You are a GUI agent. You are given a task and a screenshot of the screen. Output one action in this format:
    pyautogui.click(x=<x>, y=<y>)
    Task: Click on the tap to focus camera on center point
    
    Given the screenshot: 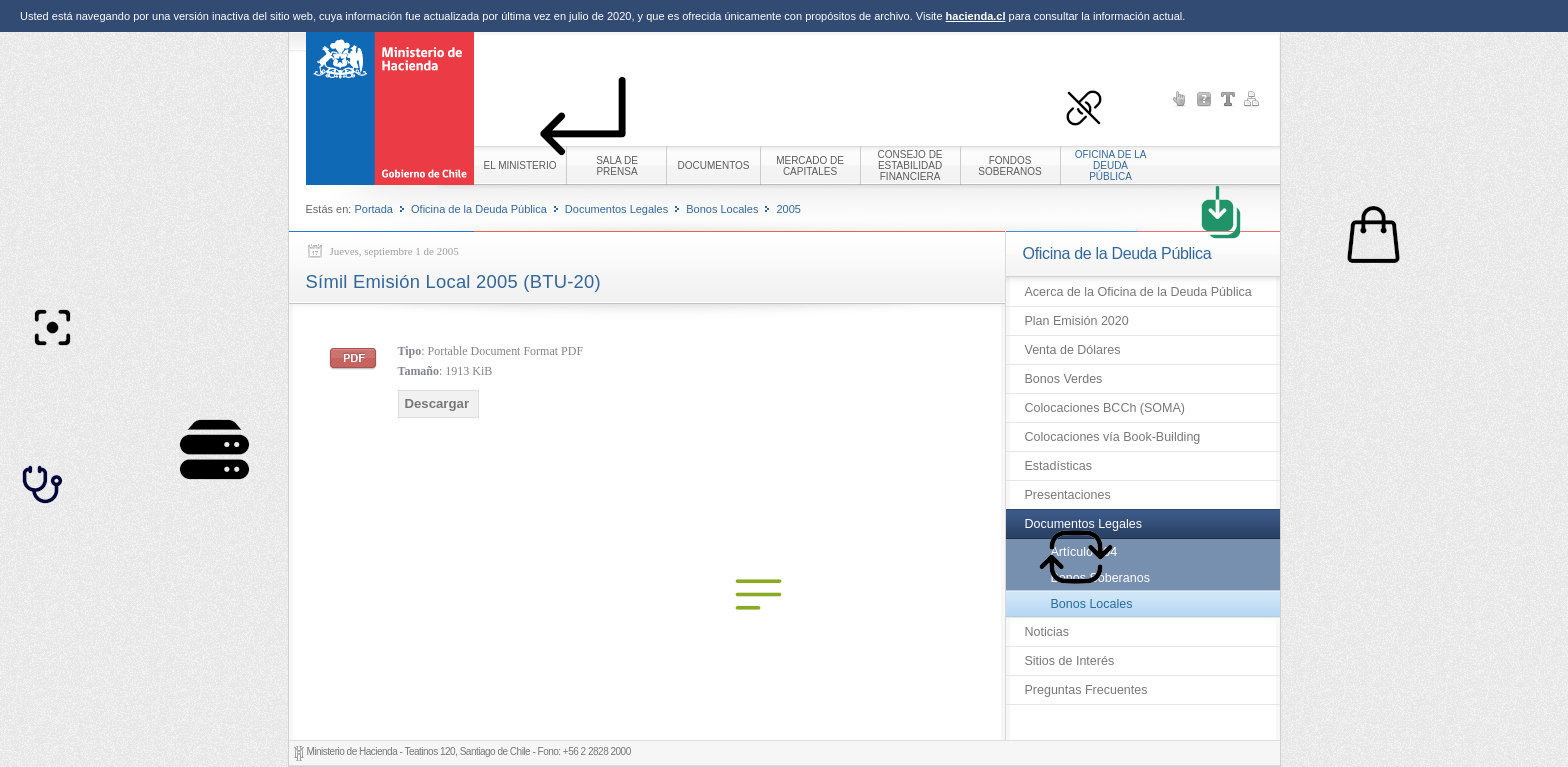 What is the action you would take?
    pyautogui.click(x=52, y=327)
    